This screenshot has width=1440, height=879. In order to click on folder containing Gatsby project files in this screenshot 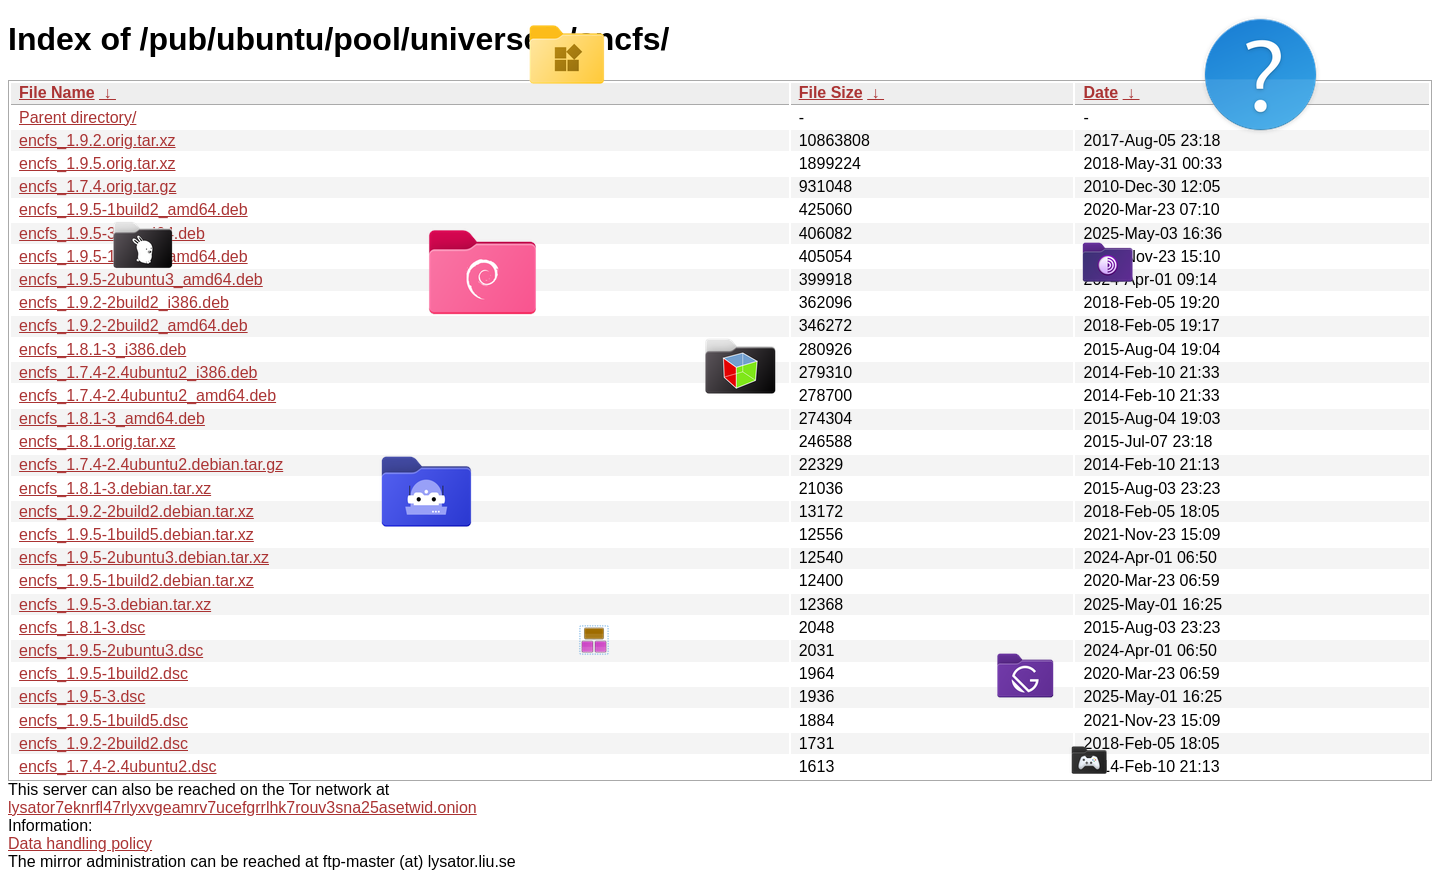, I will do `click(1025, 677)`.